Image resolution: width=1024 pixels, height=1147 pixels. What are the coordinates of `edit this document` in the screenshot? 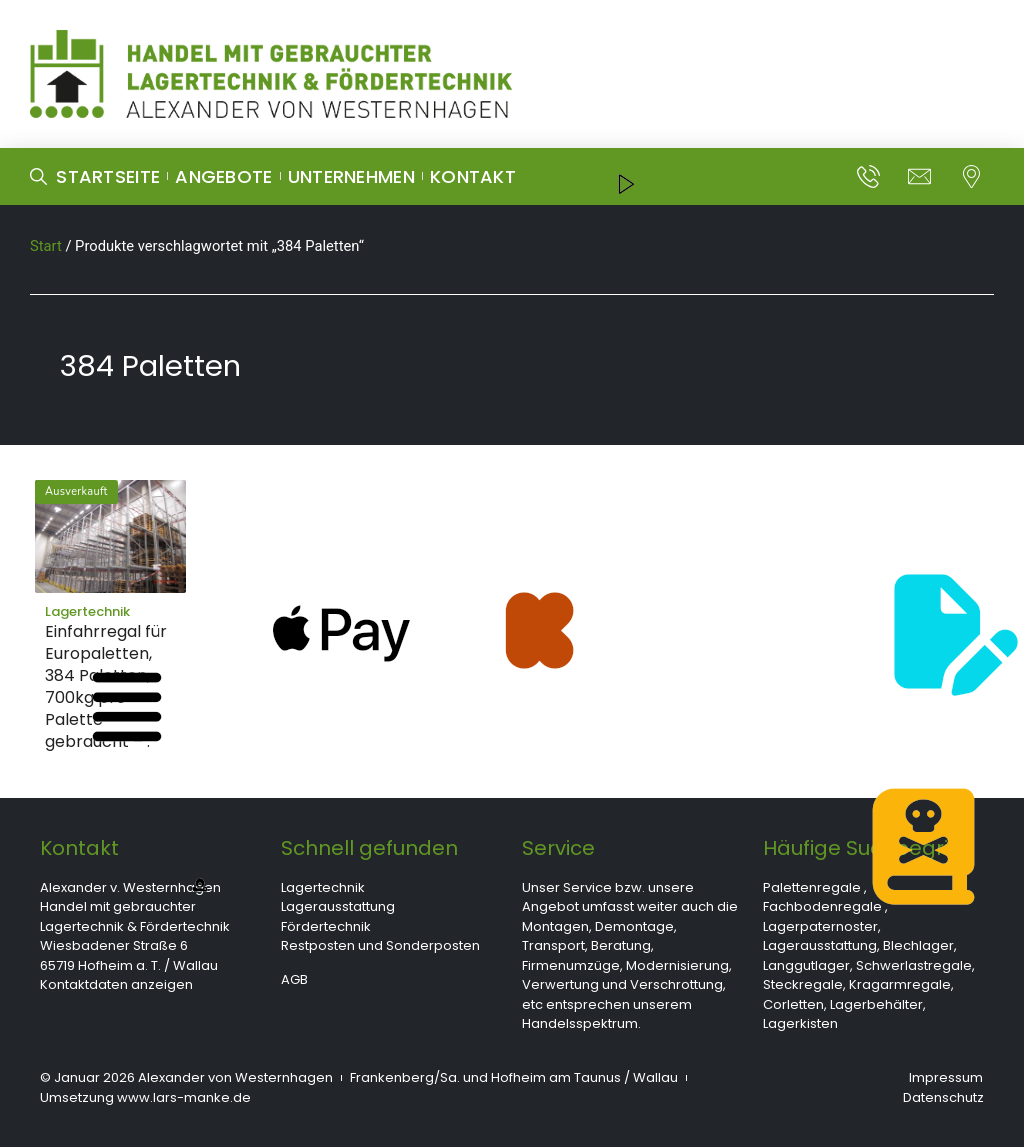 It's located at (951, 631).